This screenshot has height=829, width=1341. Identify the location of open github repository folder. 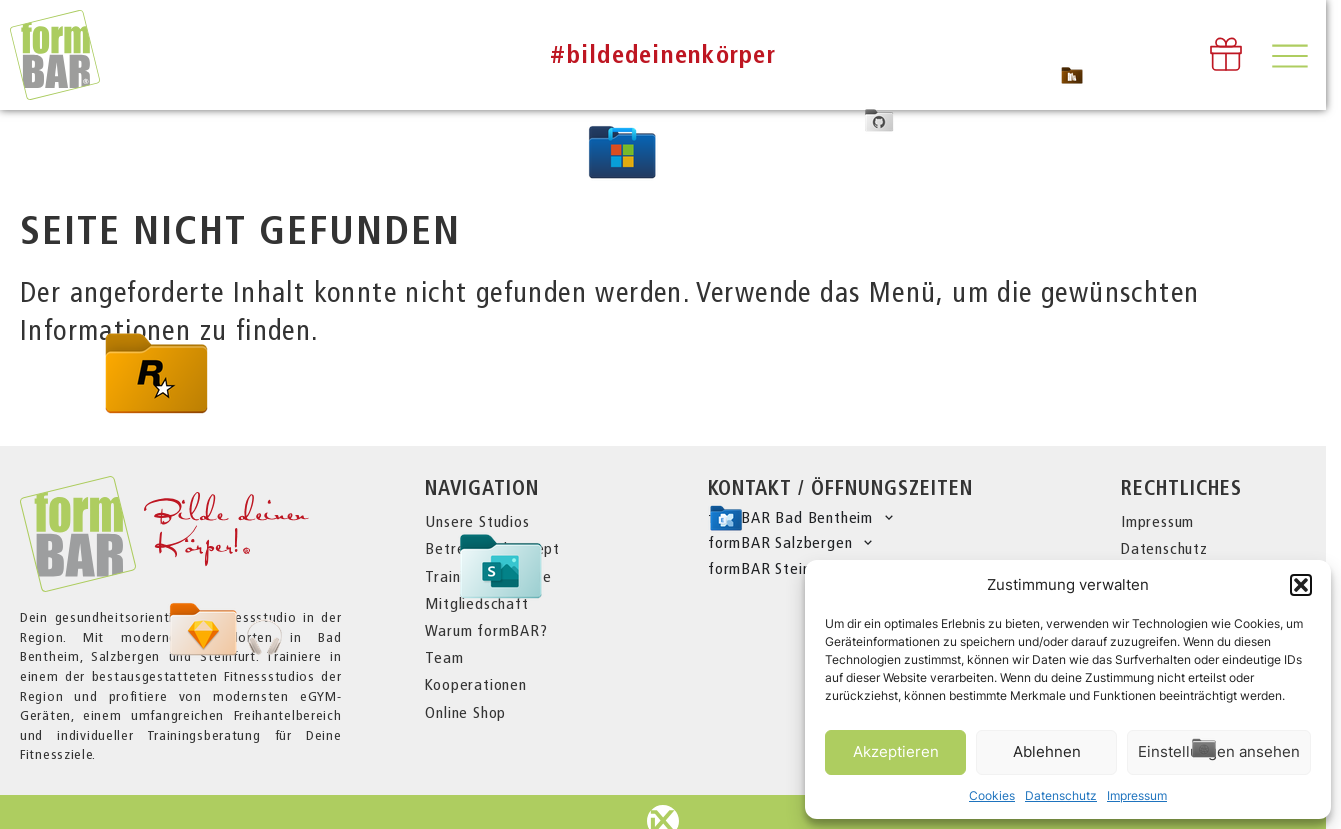
(879, 121).